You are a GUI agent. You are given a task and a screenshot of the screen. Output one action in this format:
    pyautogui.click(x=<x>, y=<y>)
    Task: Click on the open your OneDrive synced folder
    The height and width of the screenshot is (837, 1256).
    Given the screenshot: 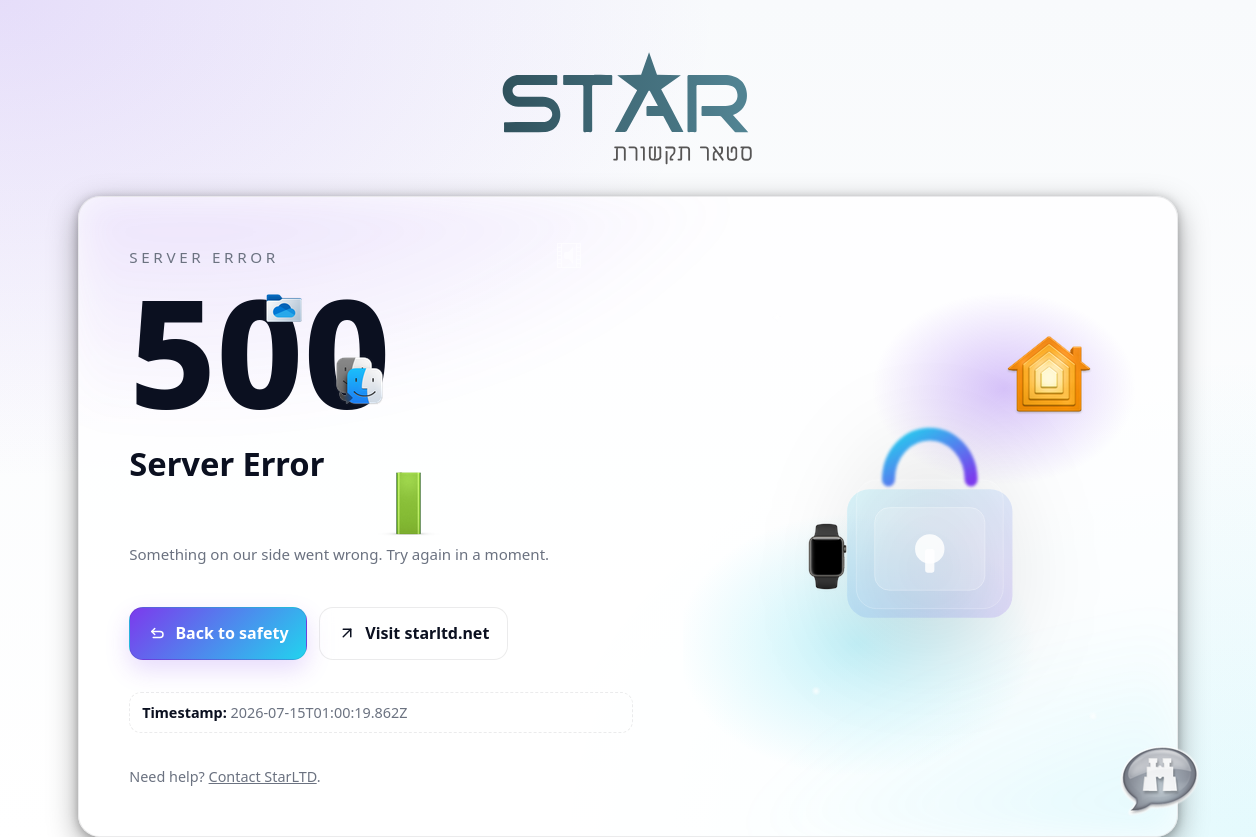 What is the action you would take?
    pyautogui.click(x=284, y=309)
    